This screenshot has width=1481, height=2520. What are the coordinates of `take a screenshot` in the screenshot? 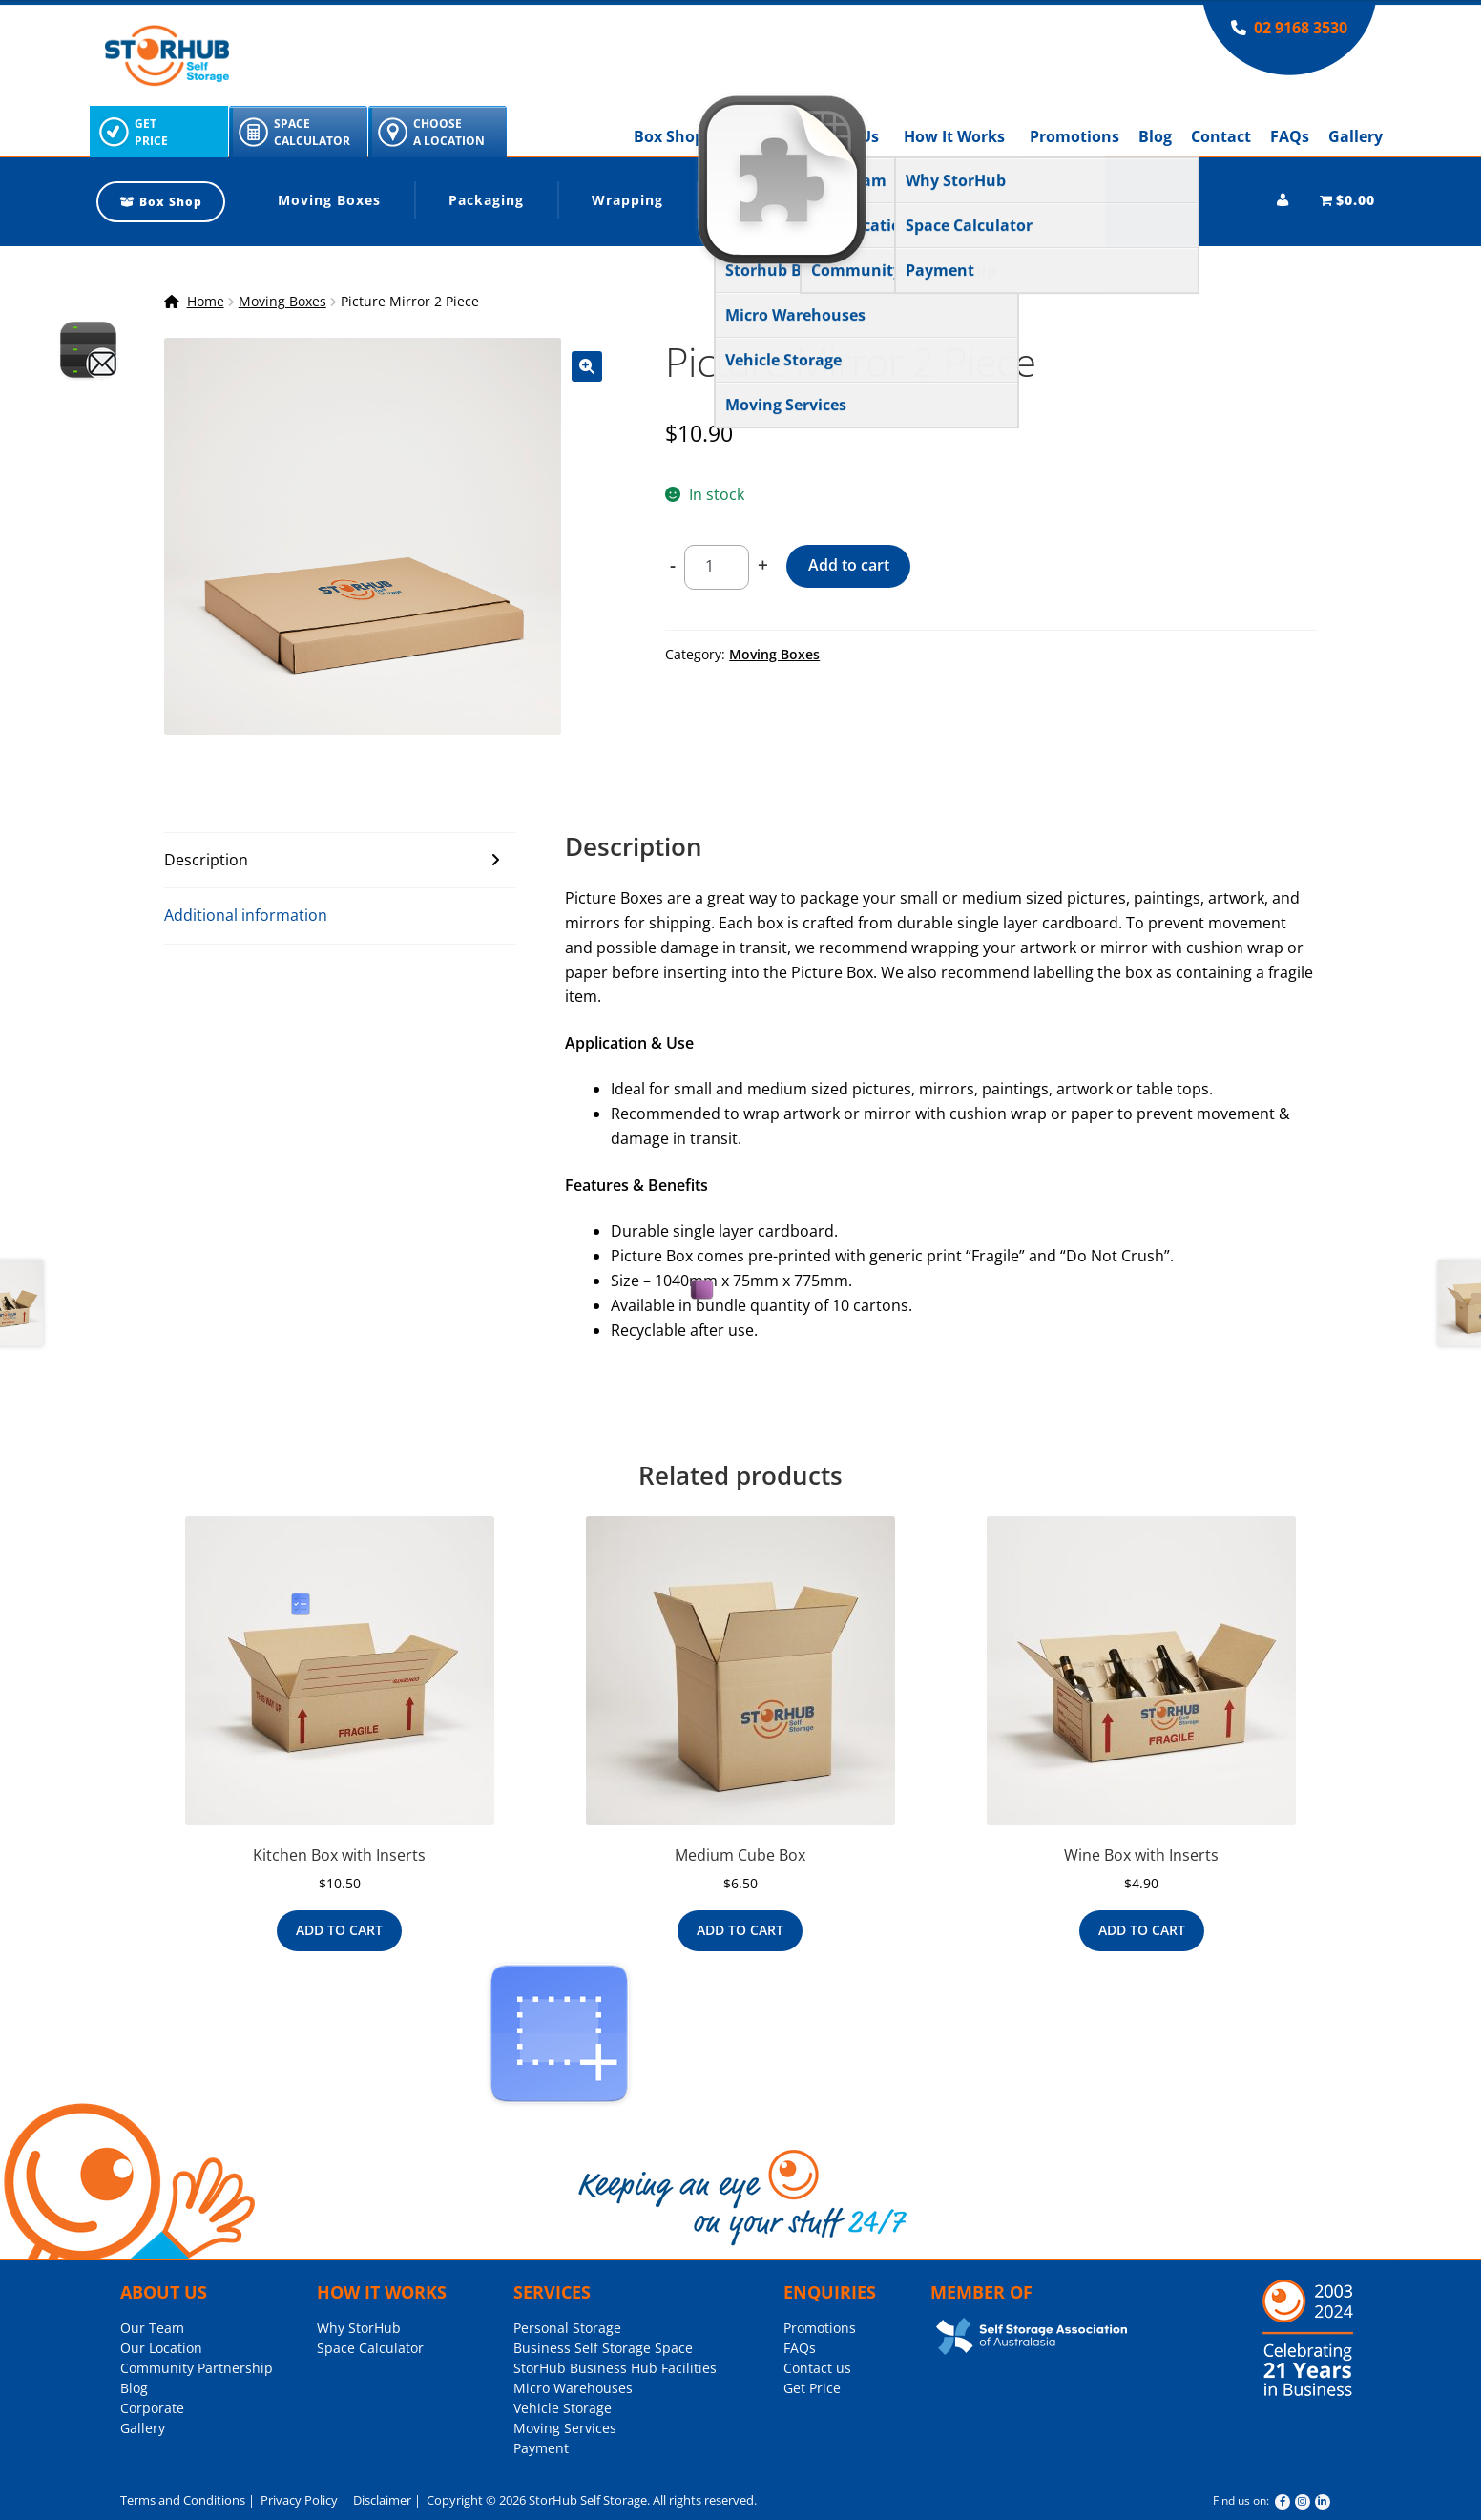 It's located at (559, 2033).